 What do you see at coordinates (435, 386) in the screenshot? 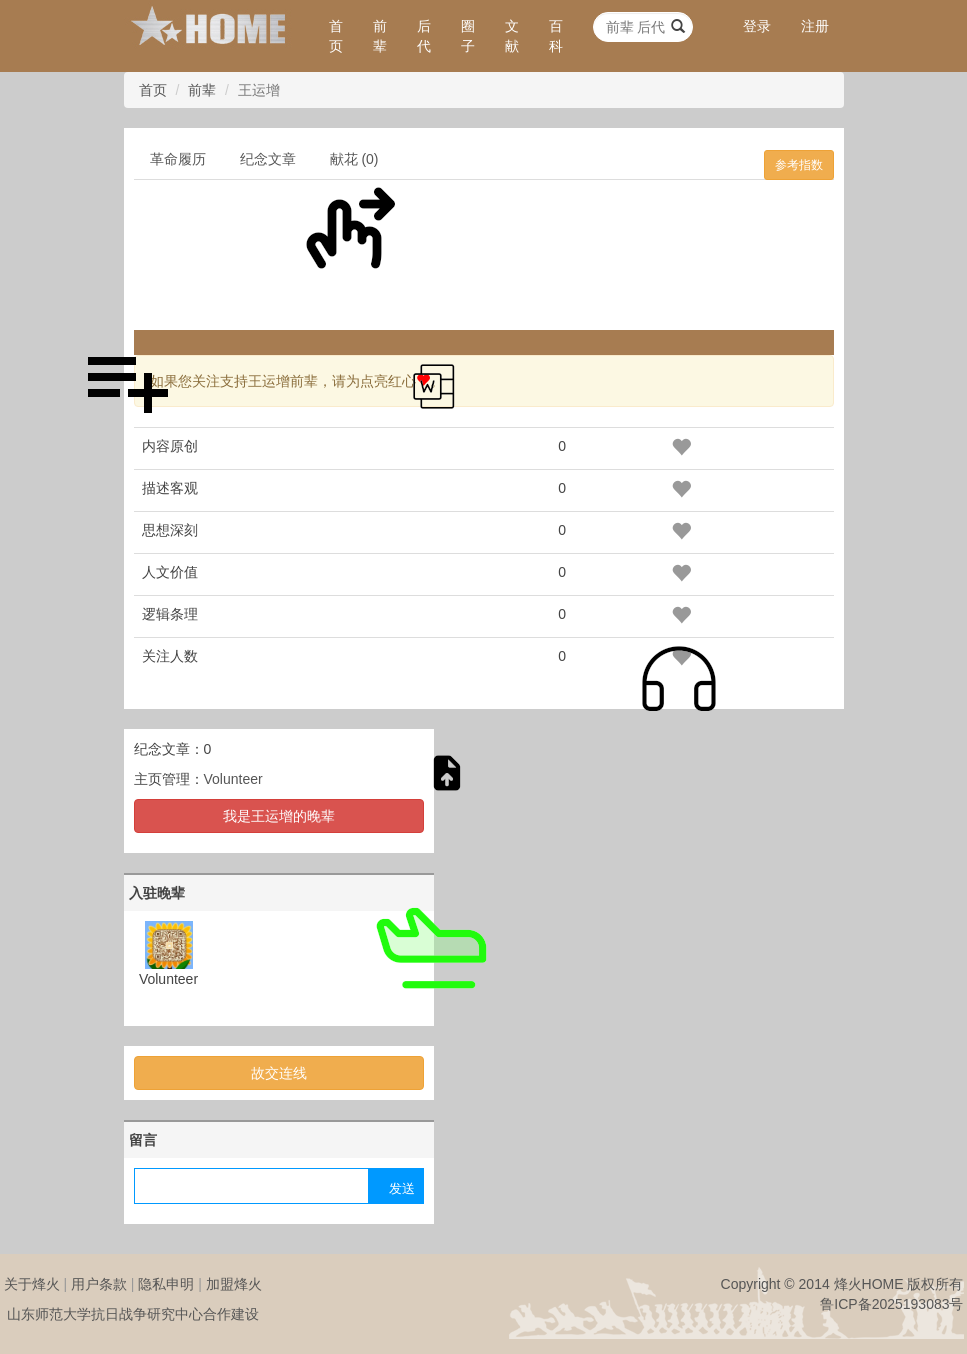
I see `open Microsoft Word` at bounding box center [435, 386].